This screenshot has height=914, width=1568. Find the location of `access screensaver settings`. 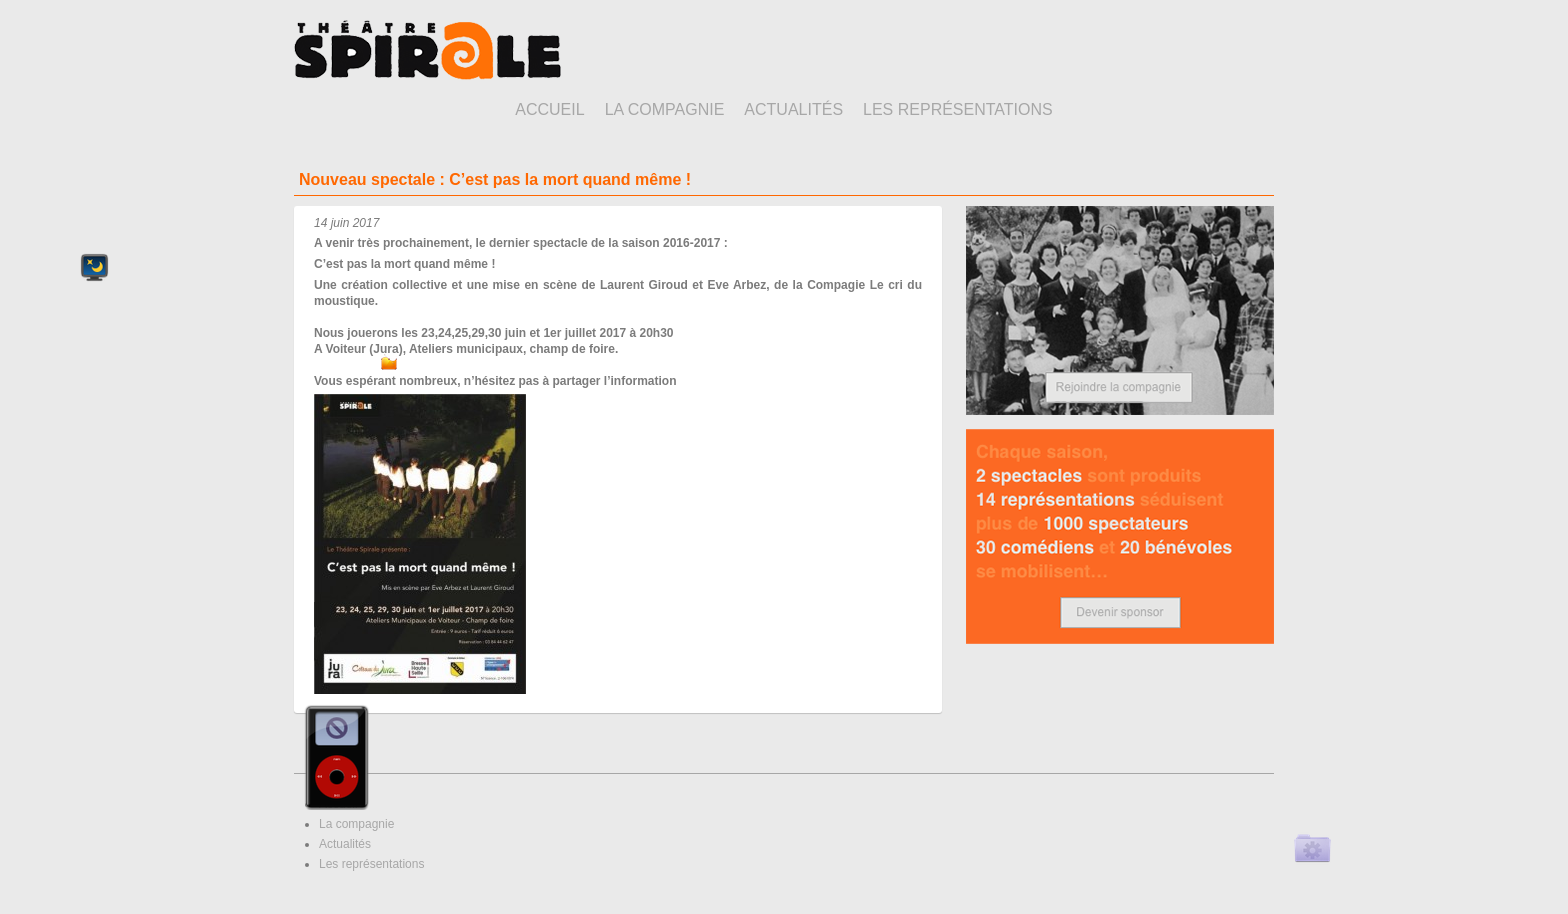

access screensaver settings is located at coordinates (94, 267).